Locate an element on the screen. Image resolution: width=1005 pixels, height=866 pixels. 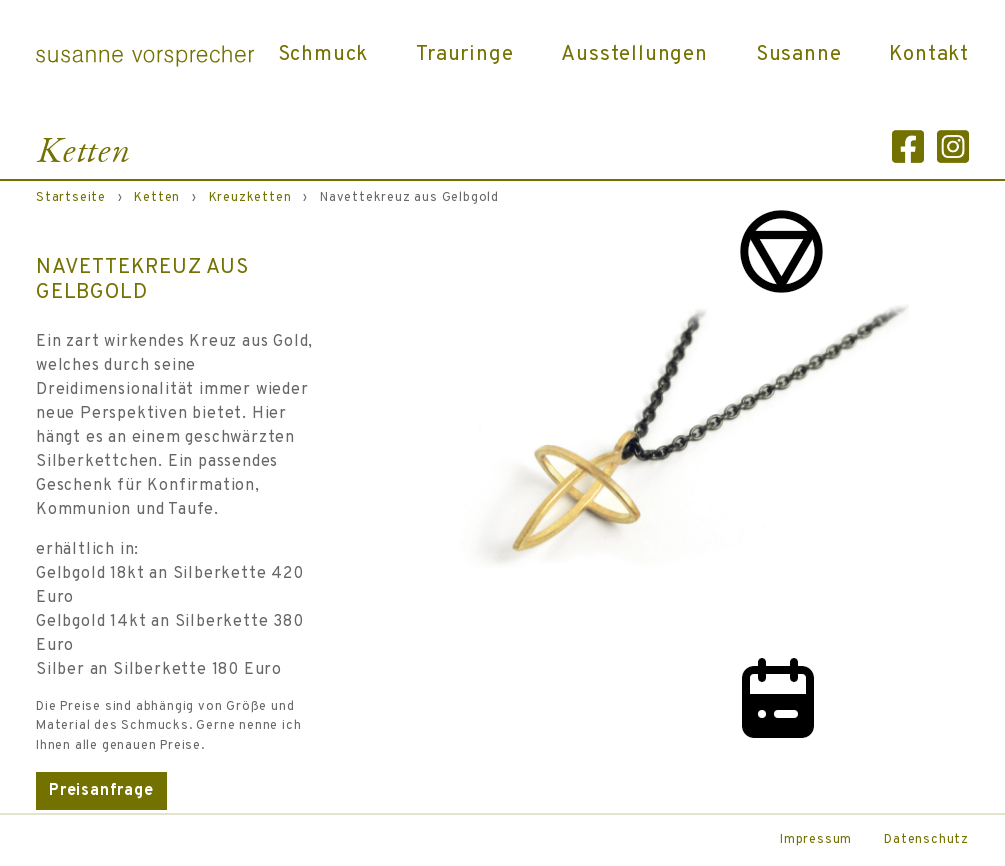
geometric shape or design element is located at coordinates (781, 251).